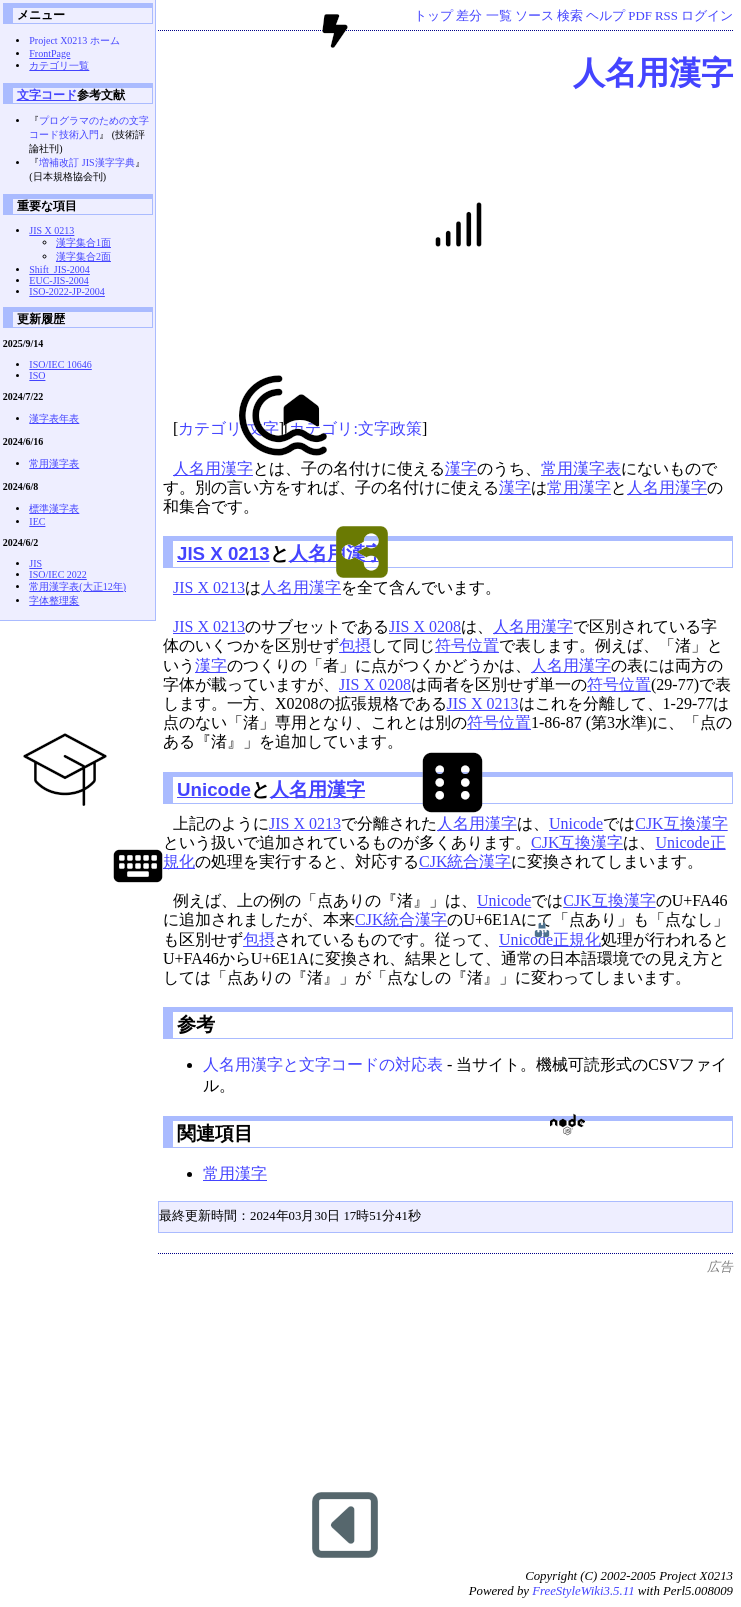  What do you see at coordinates (283, 415) in the screenshot?
I see `indicates tsunami or flood warning for residential area` at bounding box center [283, 415].